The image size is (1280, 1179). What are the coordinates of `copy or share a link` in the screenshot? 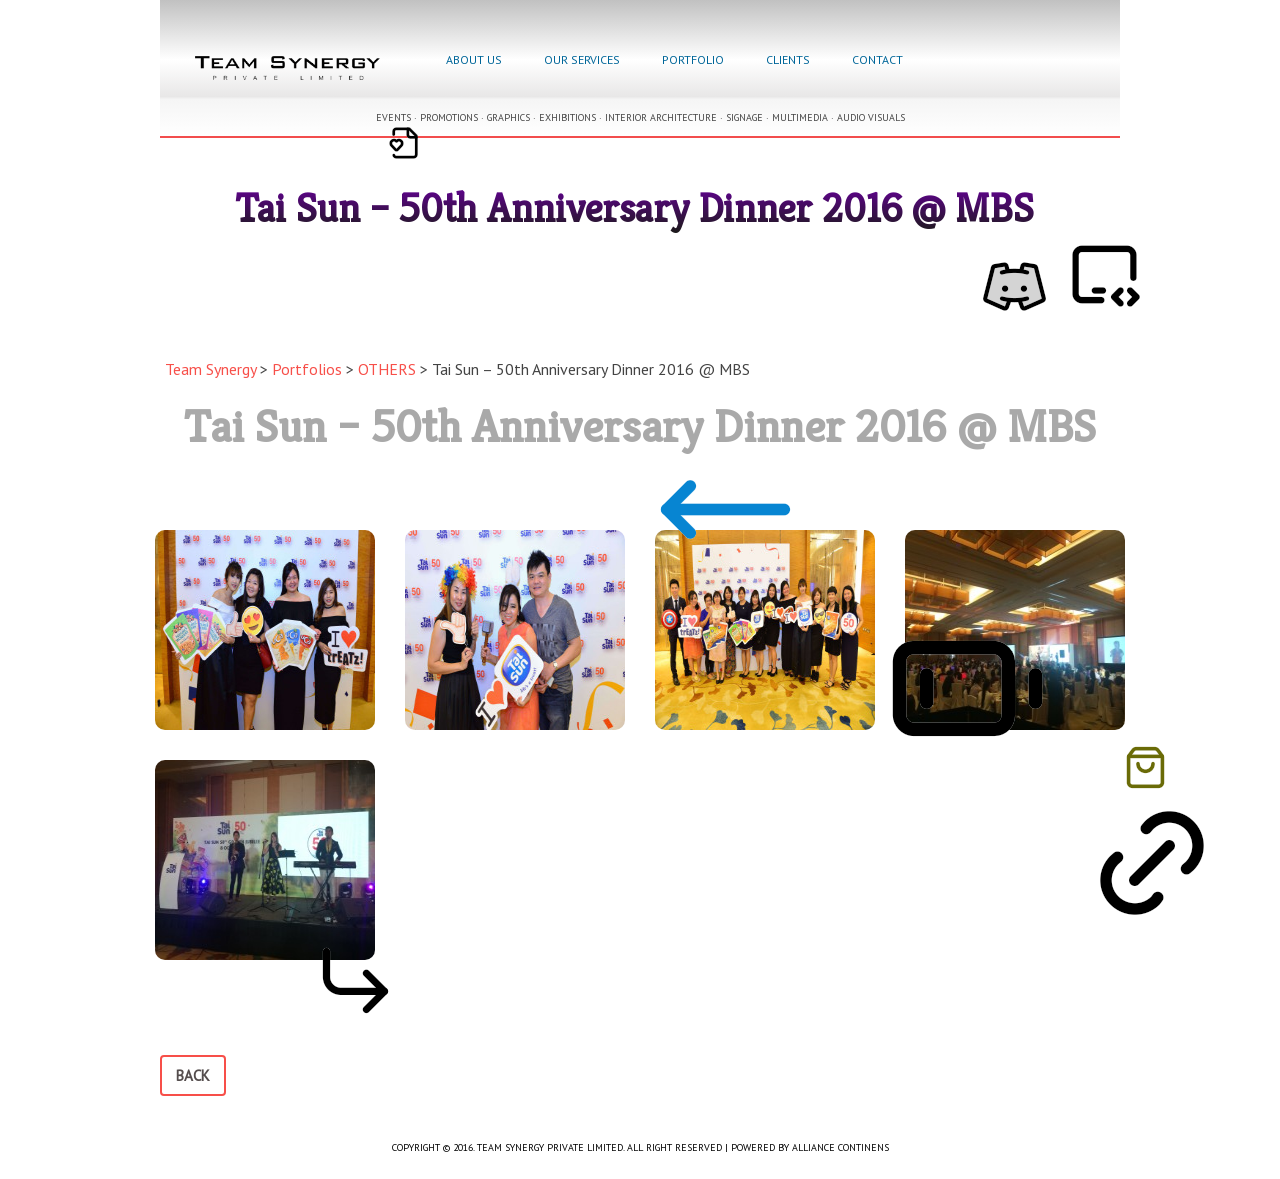 It's located at (1152, 863).